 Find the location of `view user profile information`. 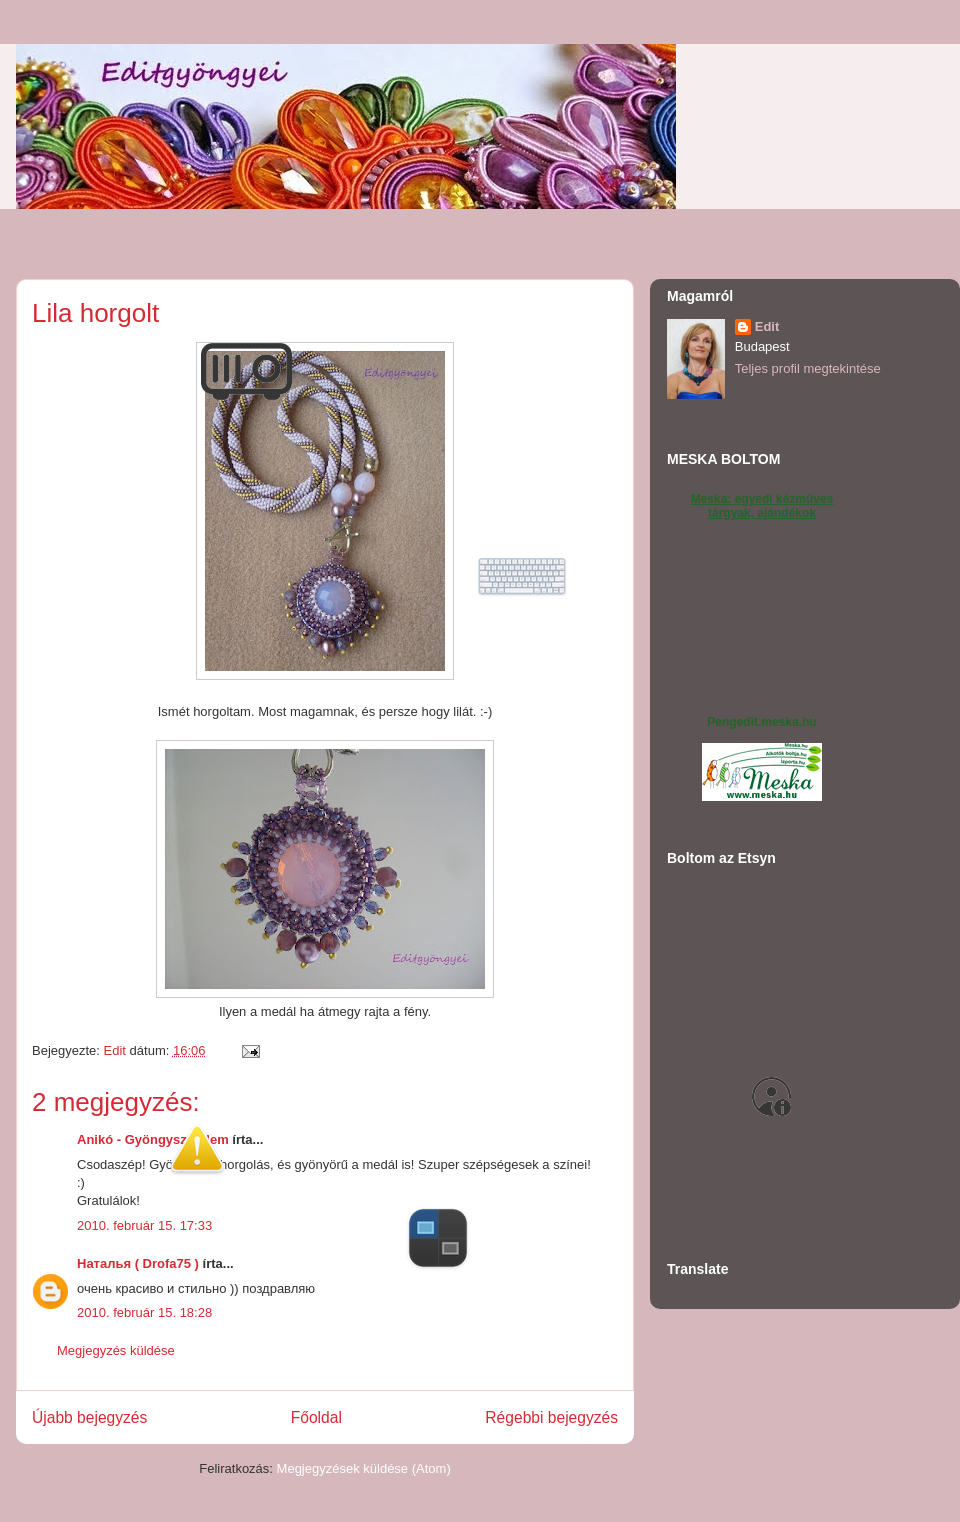

view user profile information is located at coordinates (771, 1096).